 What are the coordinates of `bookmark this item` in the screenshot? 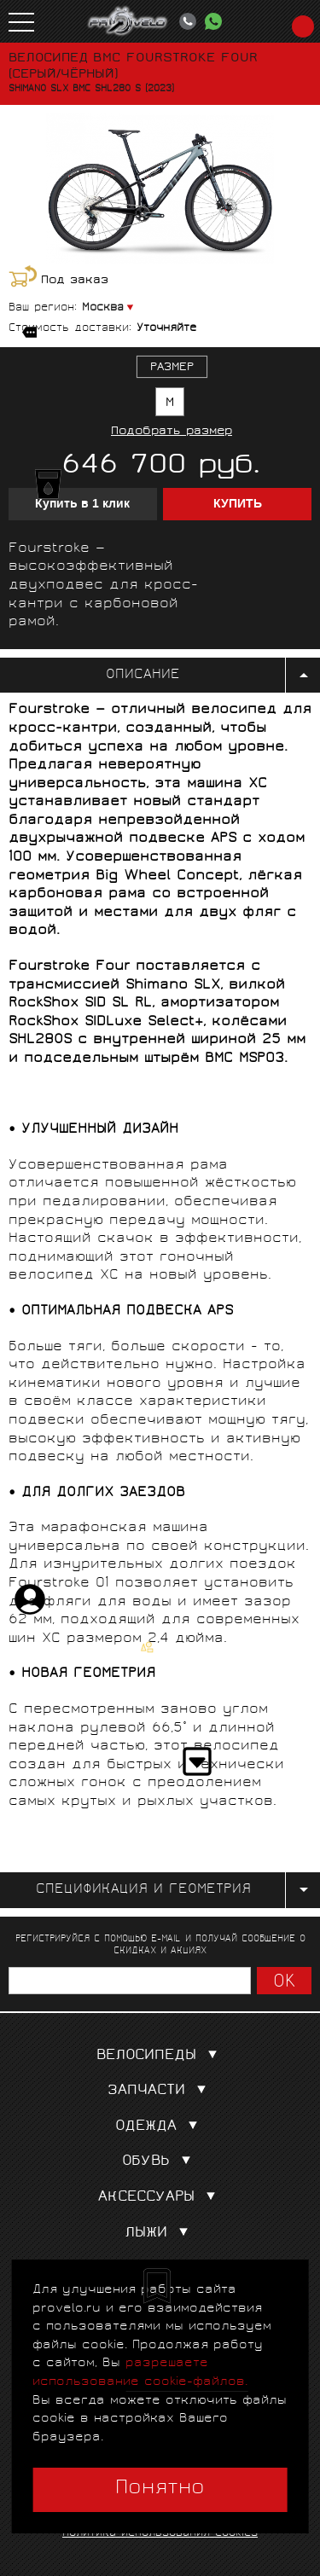 It's located at (157, 2286).